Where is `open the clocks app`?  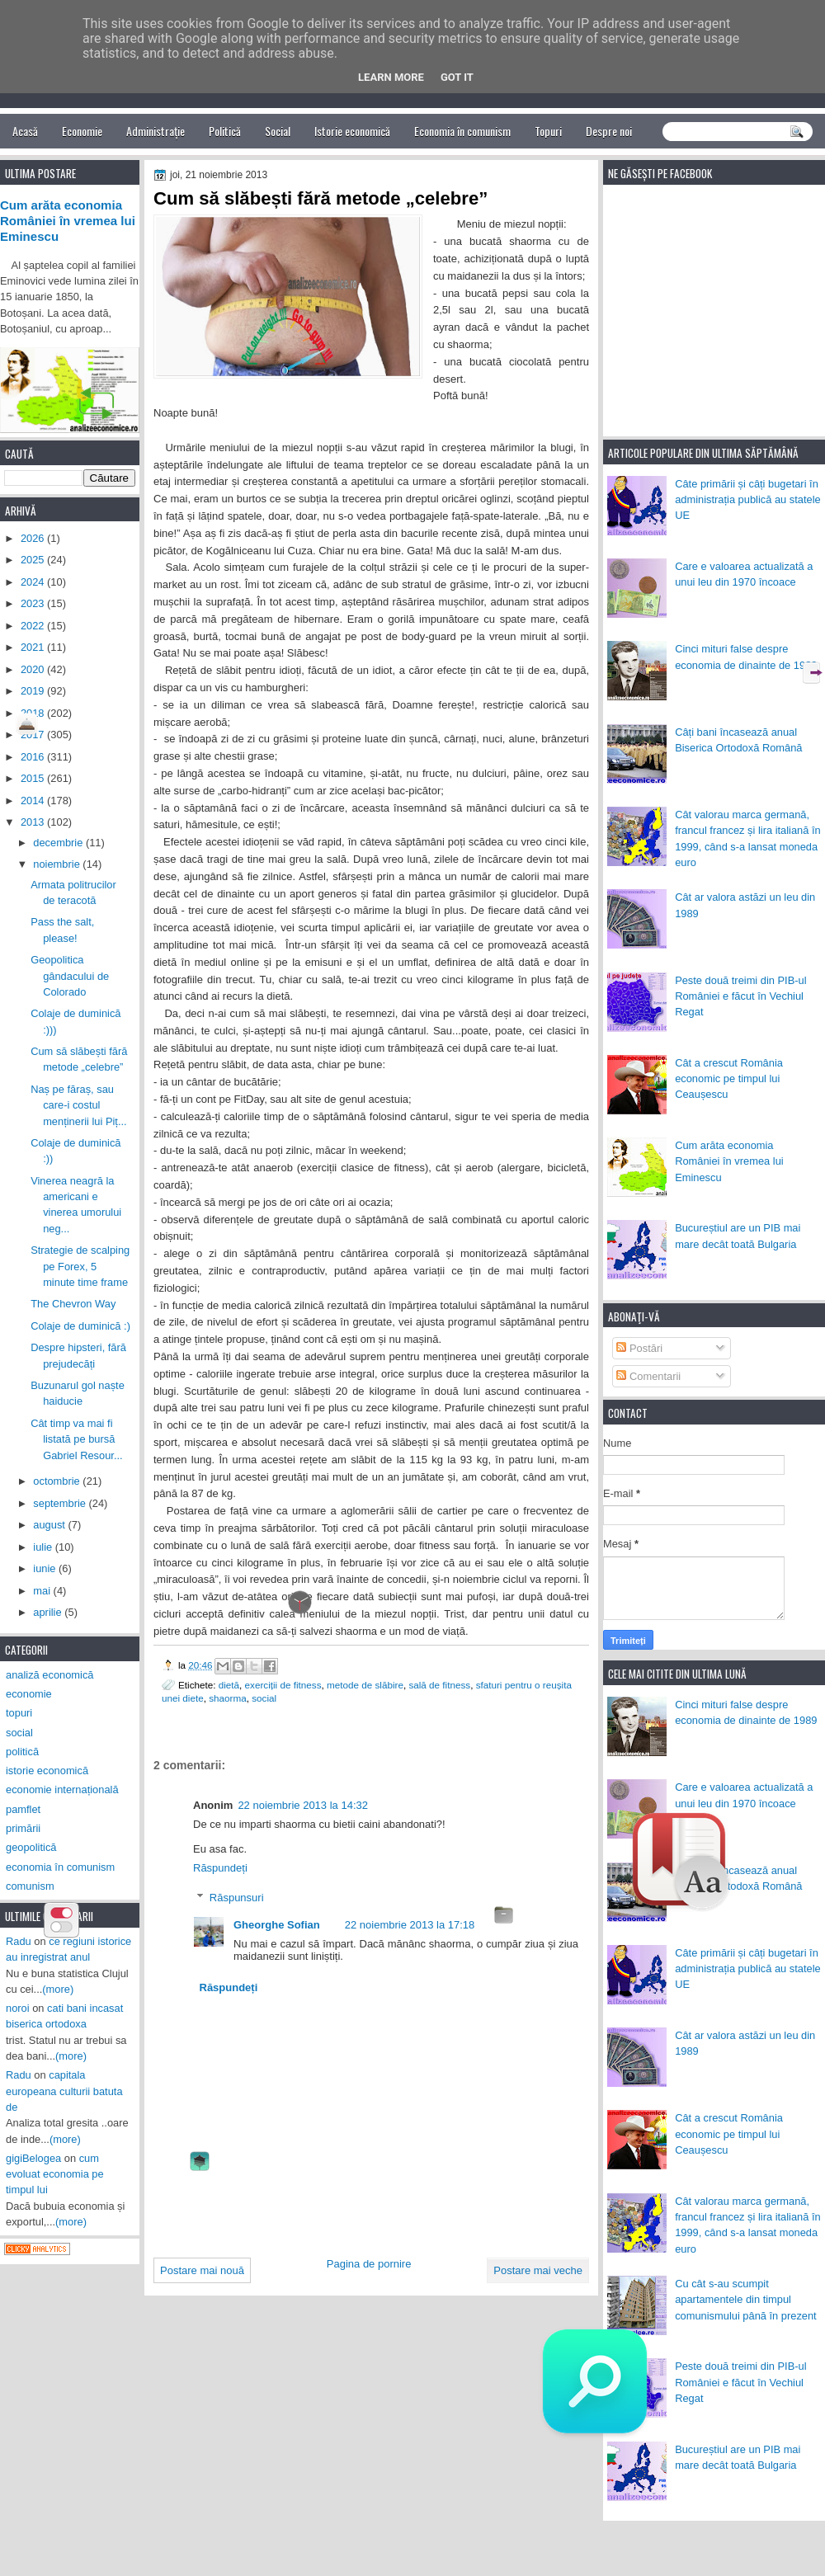 open the clocks app is located at coordinates (299, 1602).